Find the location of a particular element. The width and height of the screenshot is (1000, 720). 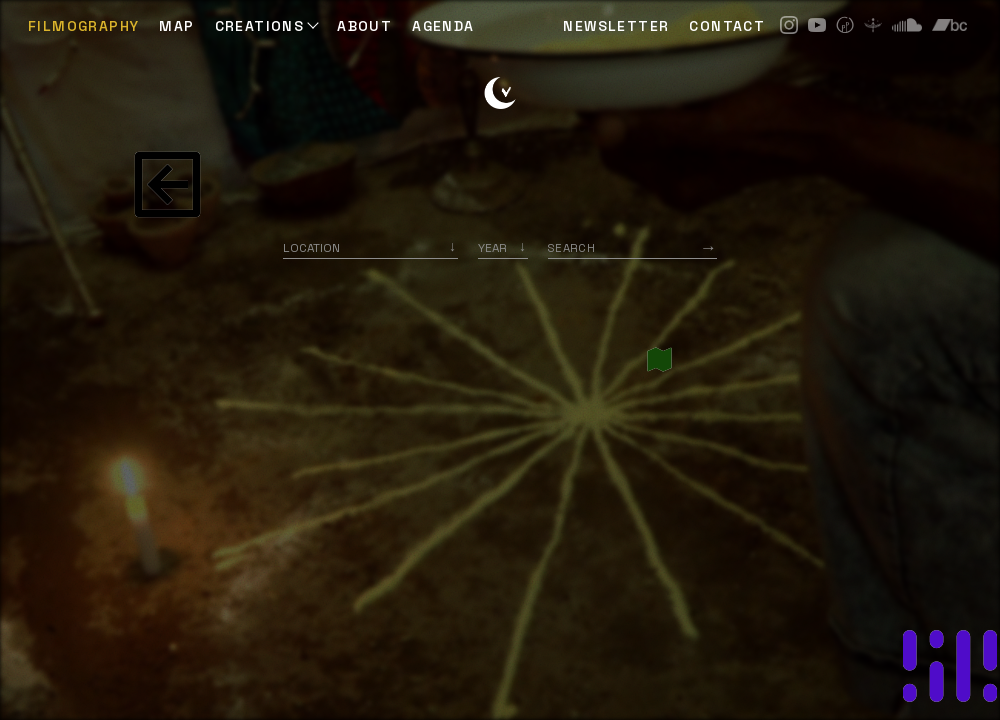

go back to the previous screen is located at coordinates (167, 184).